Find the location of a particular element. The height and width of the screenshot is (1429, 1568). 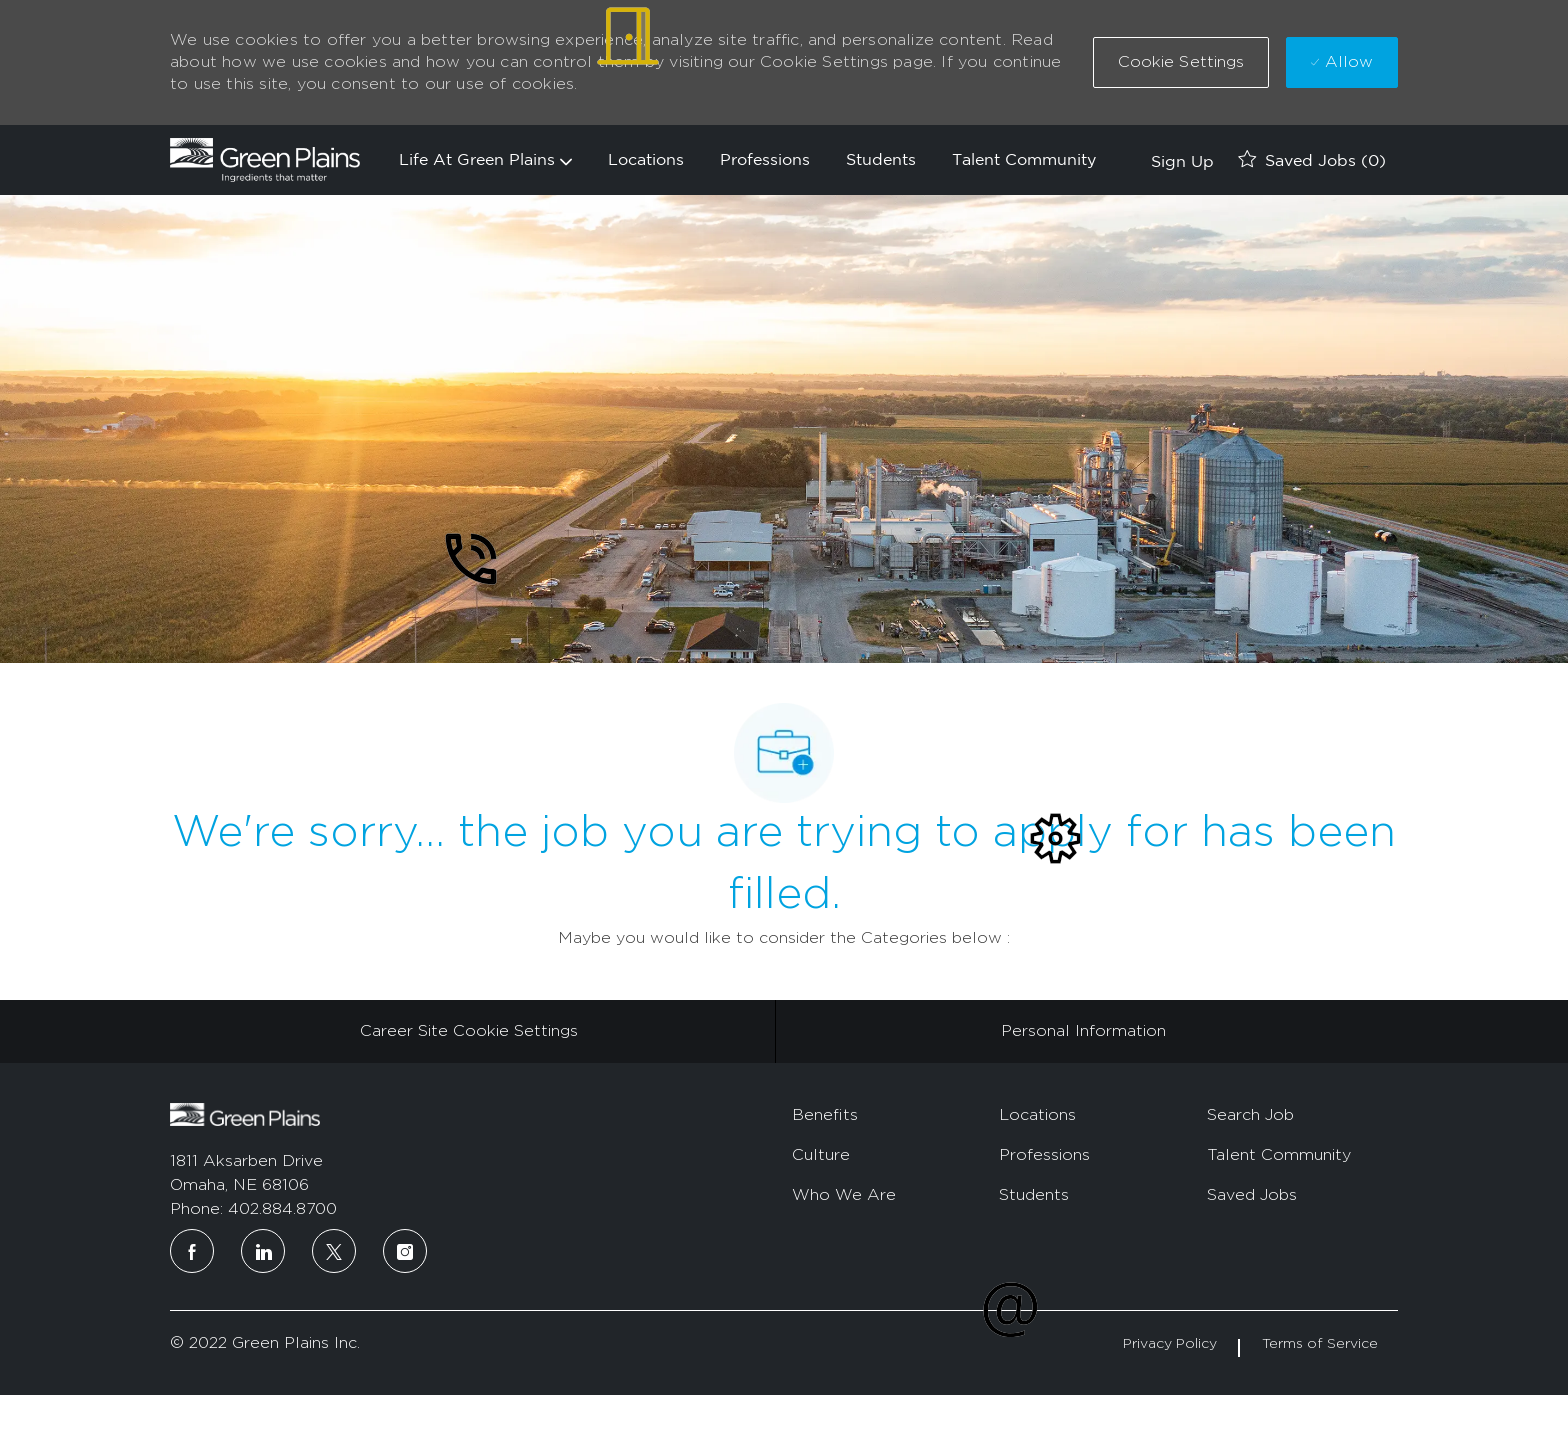

mention a user in a comment or message is located at coordinates (1009, 1308).